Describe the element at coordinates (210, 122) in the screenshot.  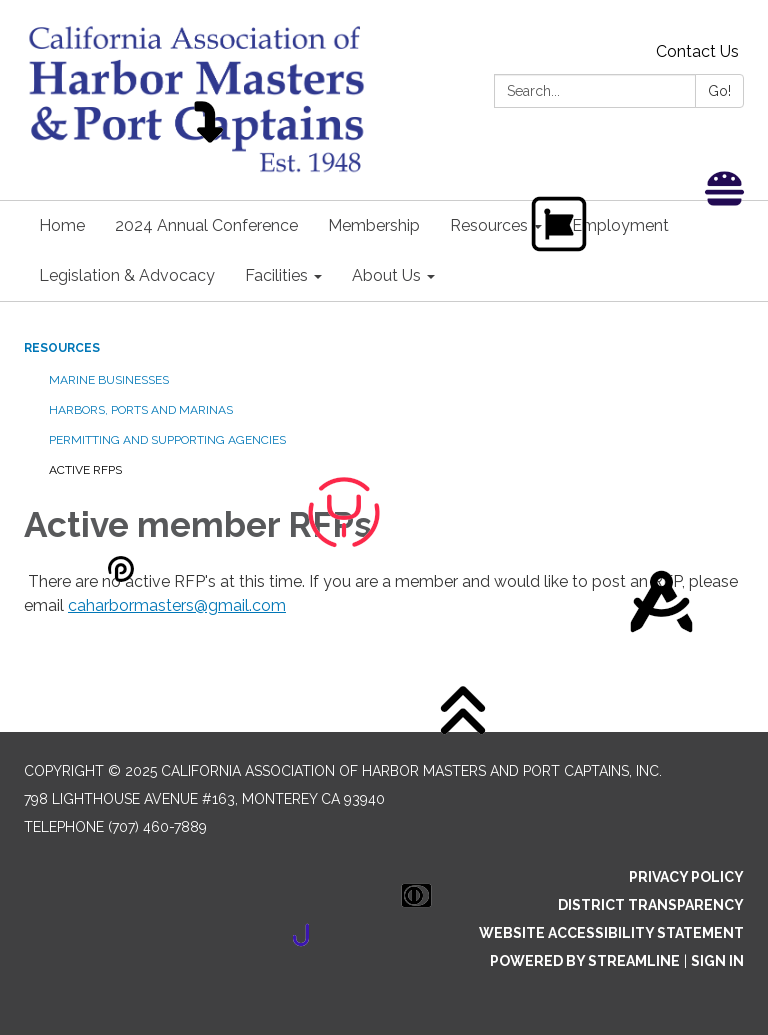
I see `go down a level or subdirectory` at that location.